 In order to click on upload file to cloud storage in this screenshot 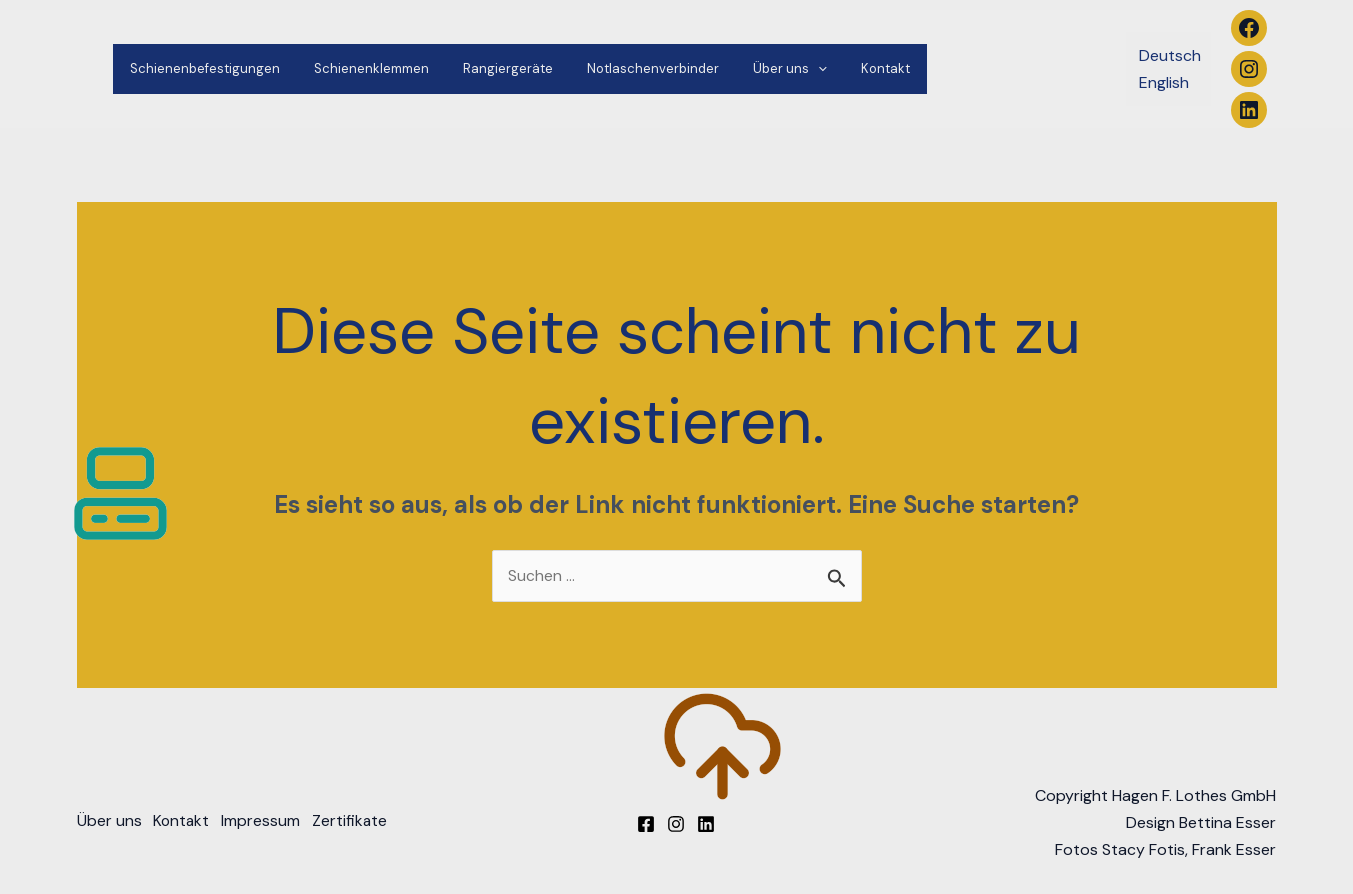, I will do `click(722, 746)`.